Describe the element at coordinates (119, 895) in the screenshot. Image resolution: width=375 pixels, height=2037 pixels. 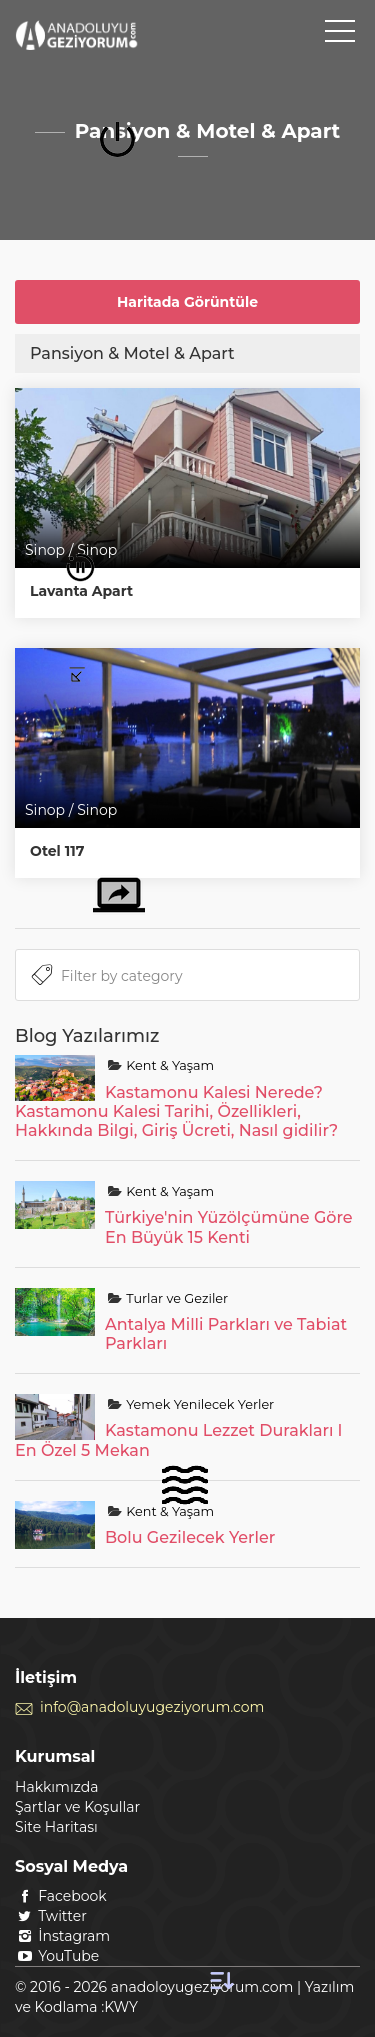
I see `start sharing your screen` at that location.